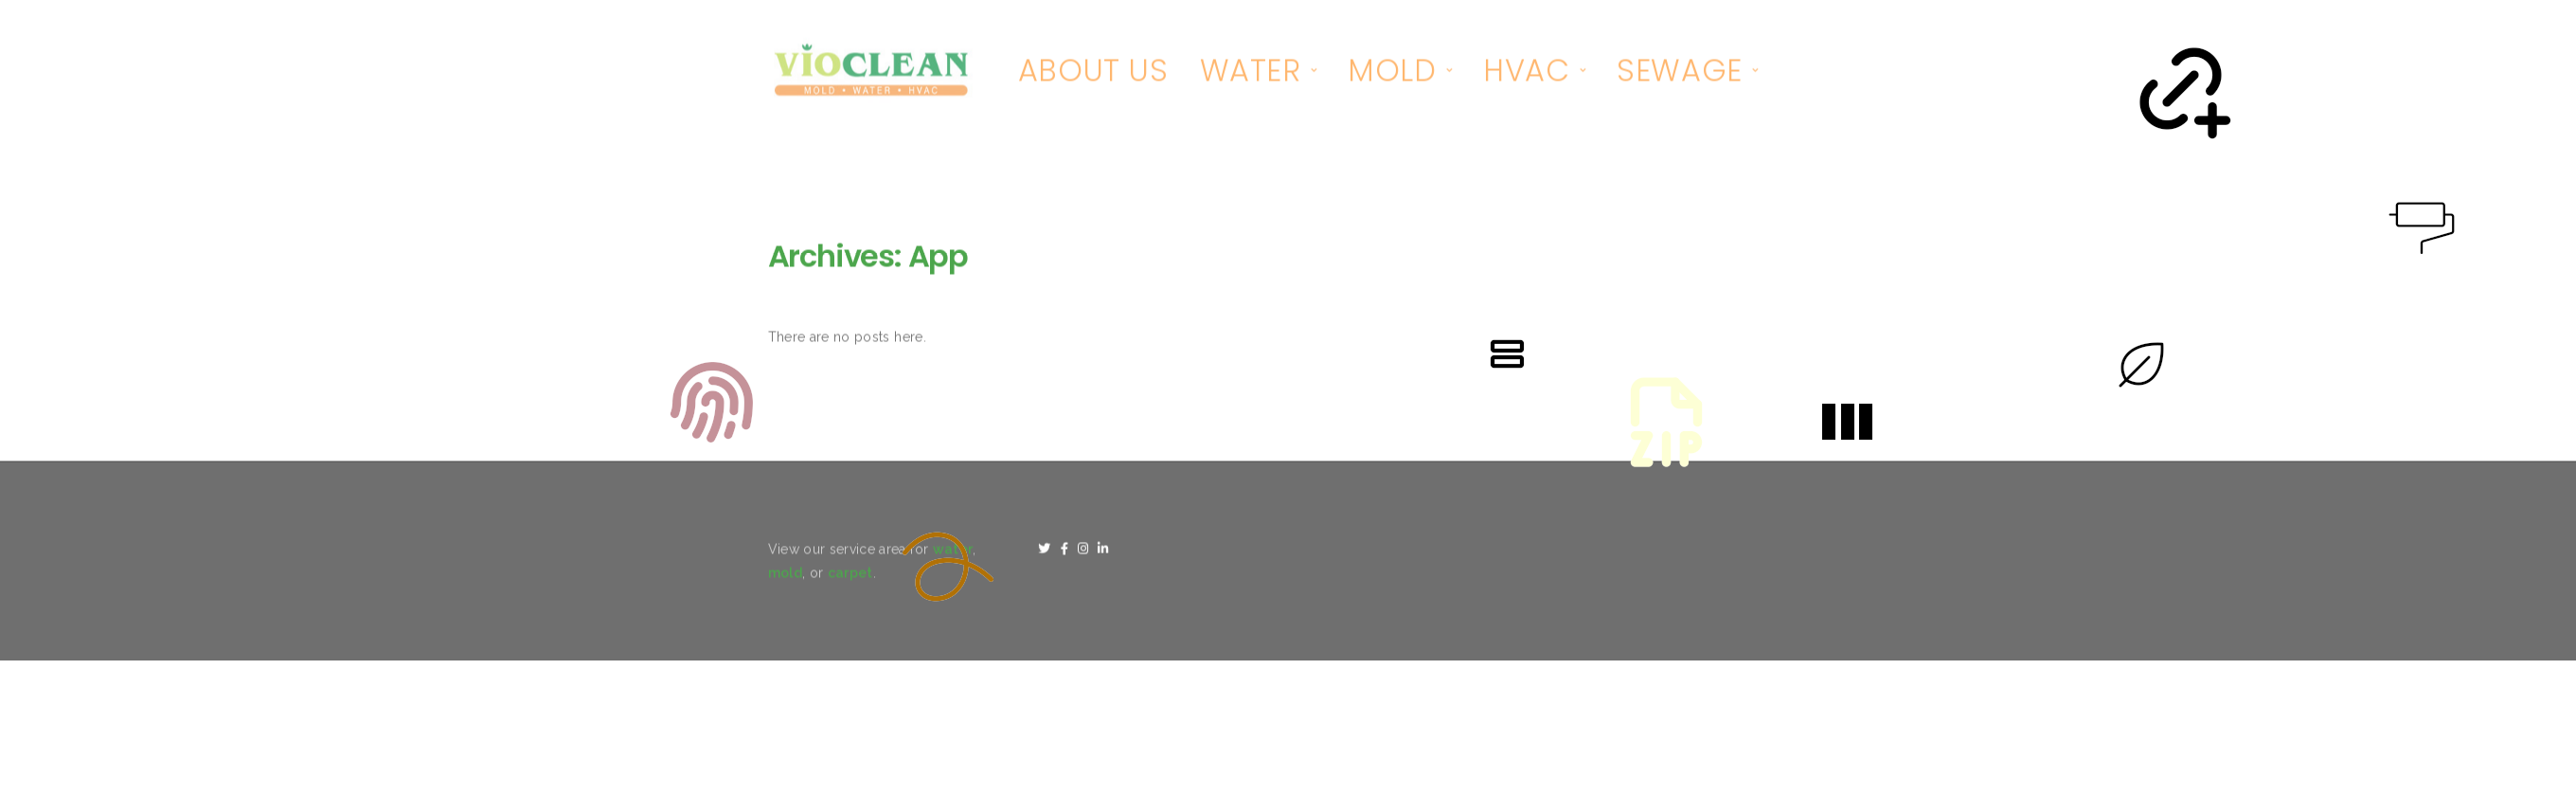 The width and height of the screenshot is (2576, 796). Describe the element at coordinates (943, 567) in the screenshot. I see `freehand drawing or sketch tool` at that location.